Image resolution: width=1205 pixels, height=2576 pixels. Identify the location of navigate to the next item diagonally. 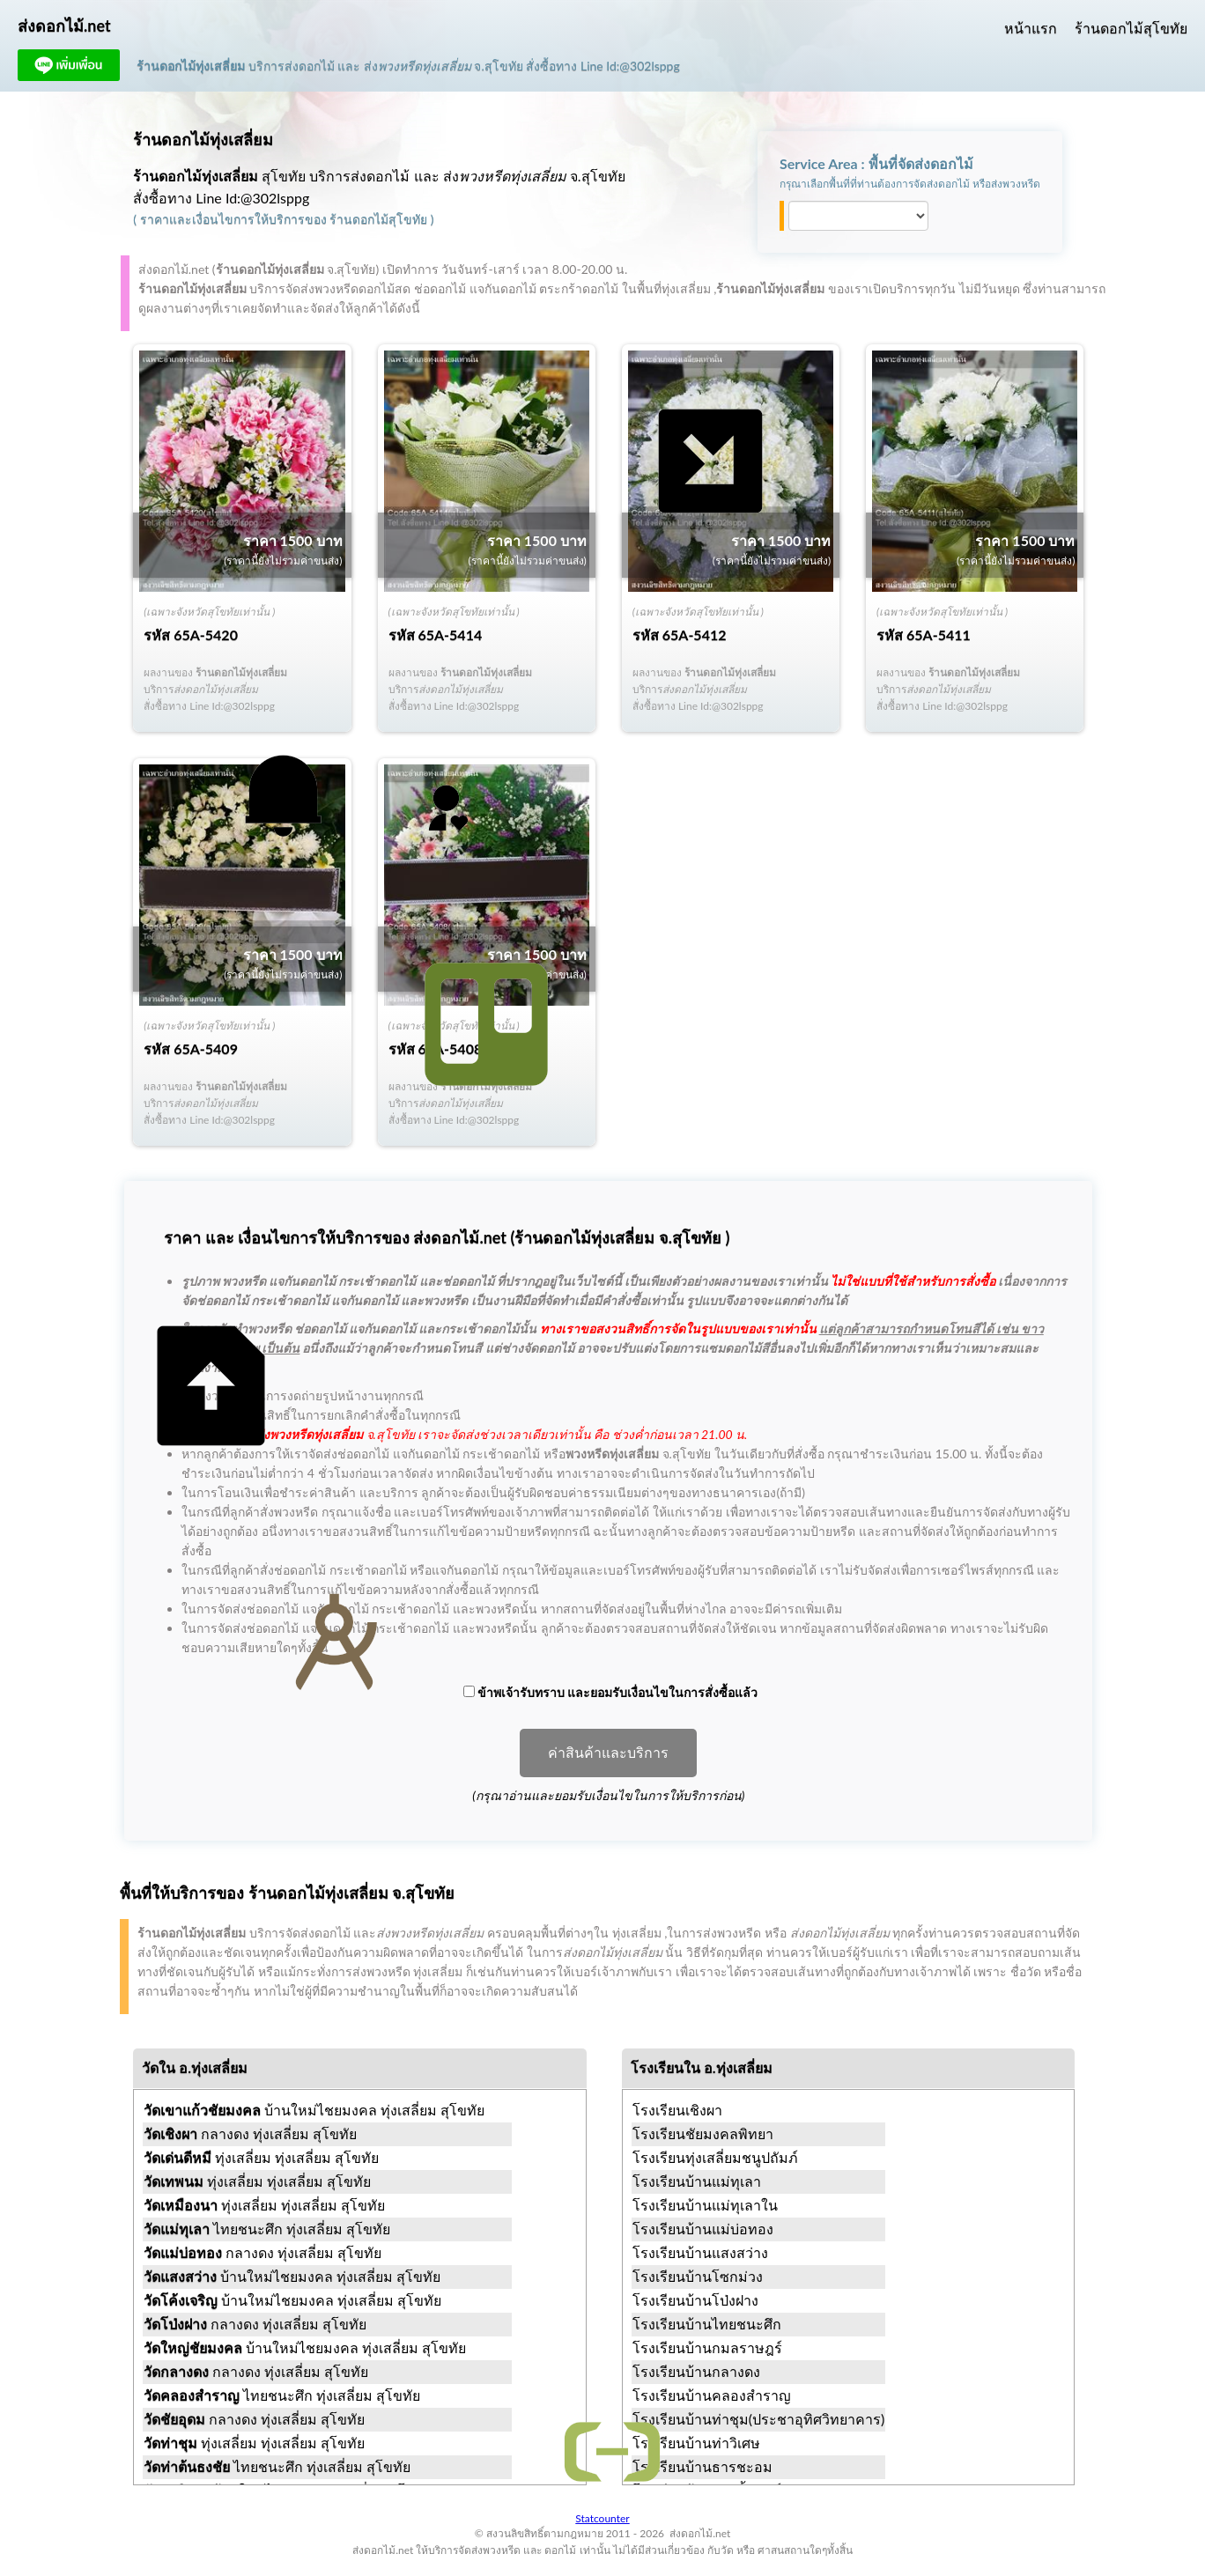
(710, 461).